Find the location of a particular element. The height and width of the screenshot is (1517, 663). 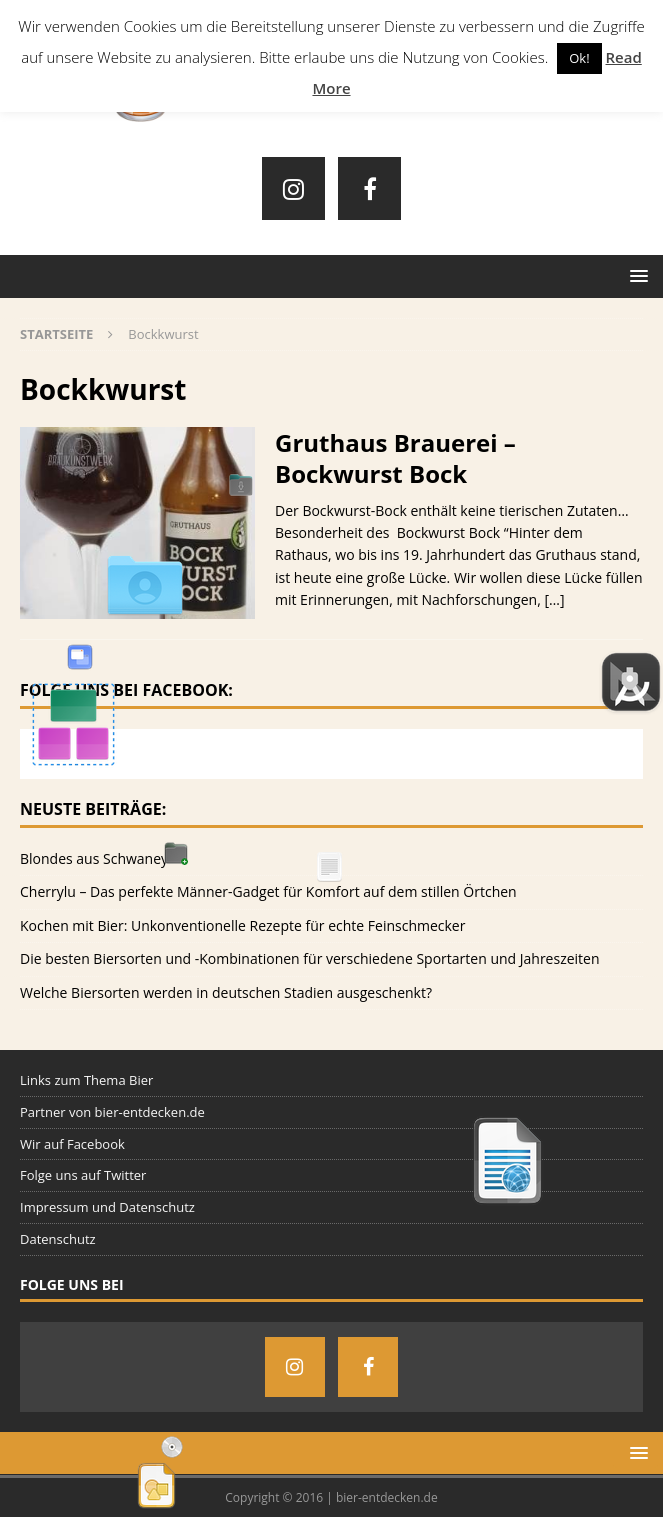

open a graphics template file is located at coordinates (156, 1485).